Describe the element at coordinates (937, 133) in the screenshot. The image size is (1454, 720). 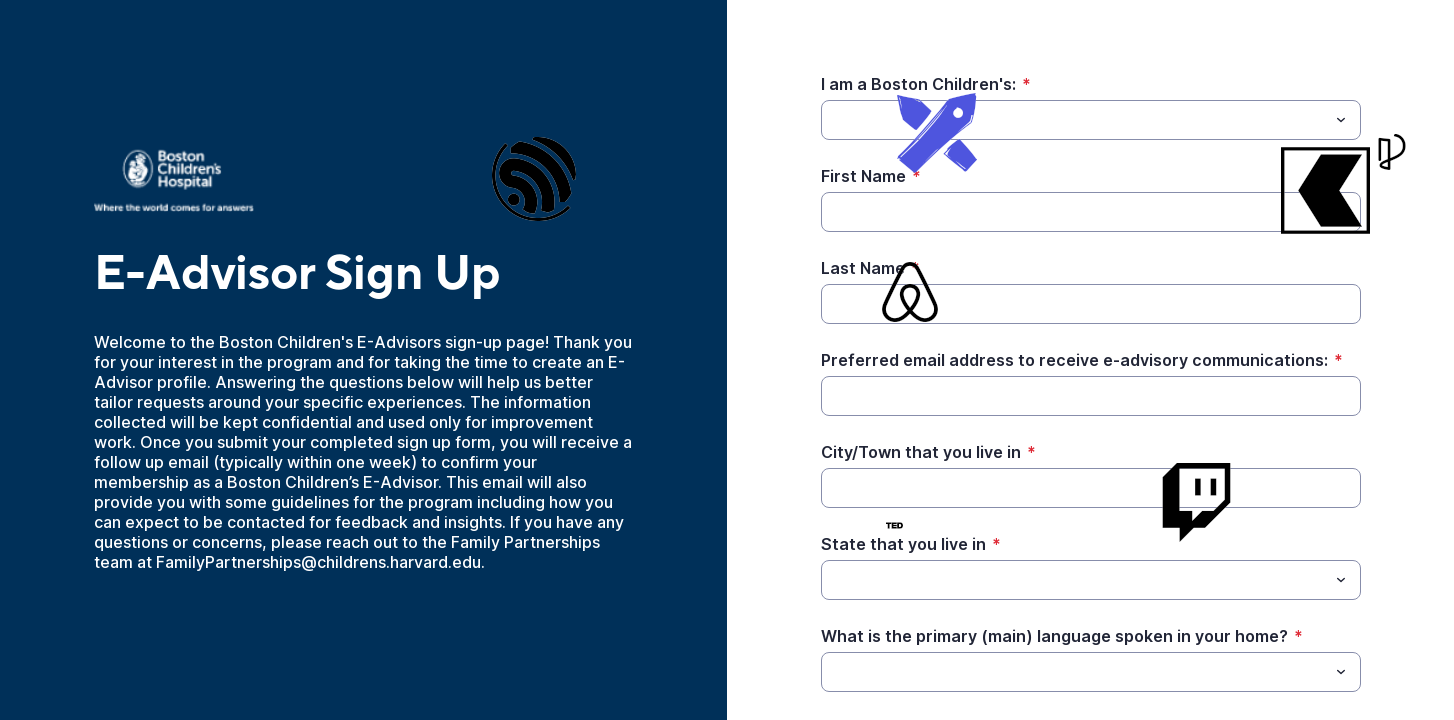
I see `open excalidraw whiteboard app` at that location.